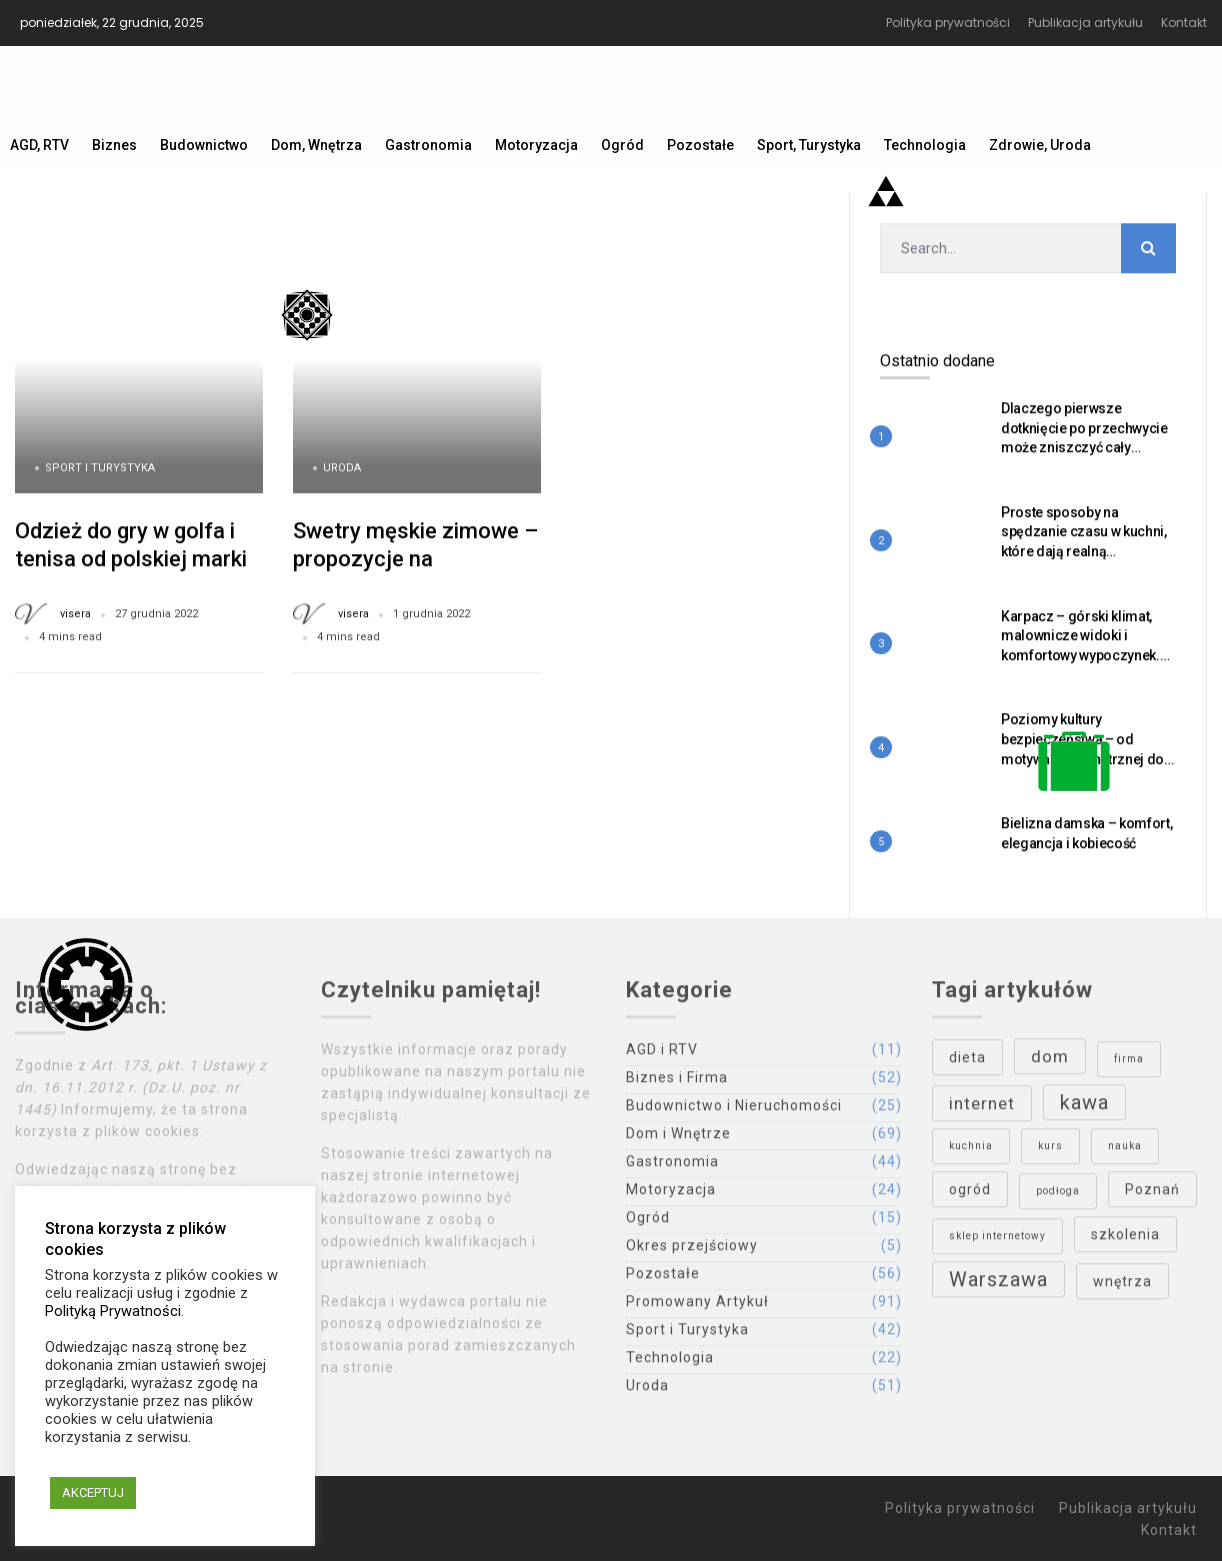  What do you see at coordinates (86, 984) in the screenshot?
I see `access security settings` at bounding box center [86, 984].